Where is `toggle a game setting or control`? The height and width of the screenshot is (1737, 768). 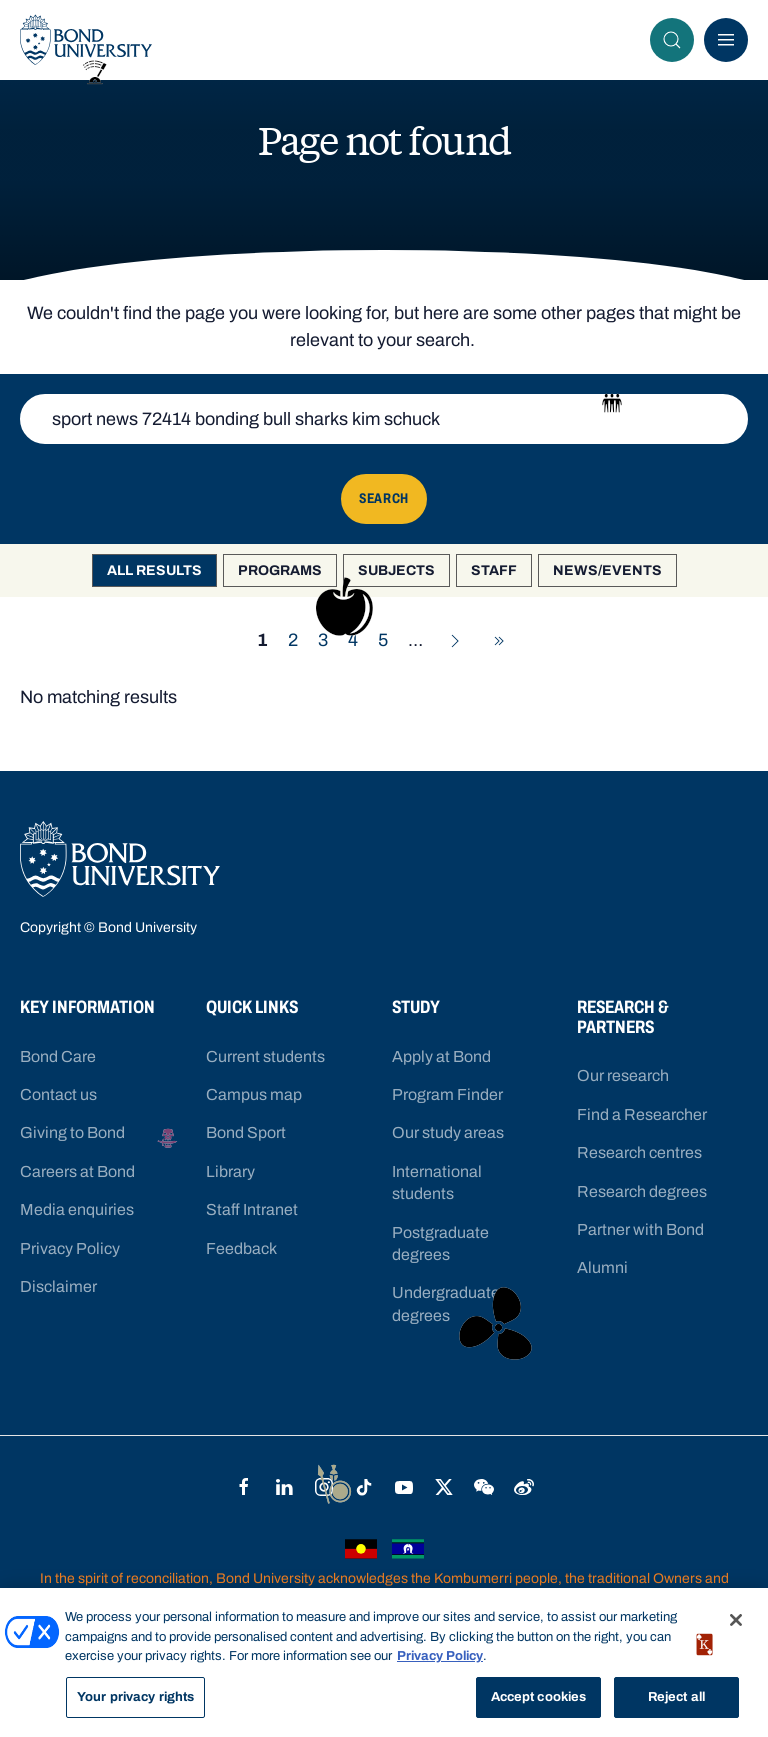
toggle a game setting or control is located at coordinates (95, 72).